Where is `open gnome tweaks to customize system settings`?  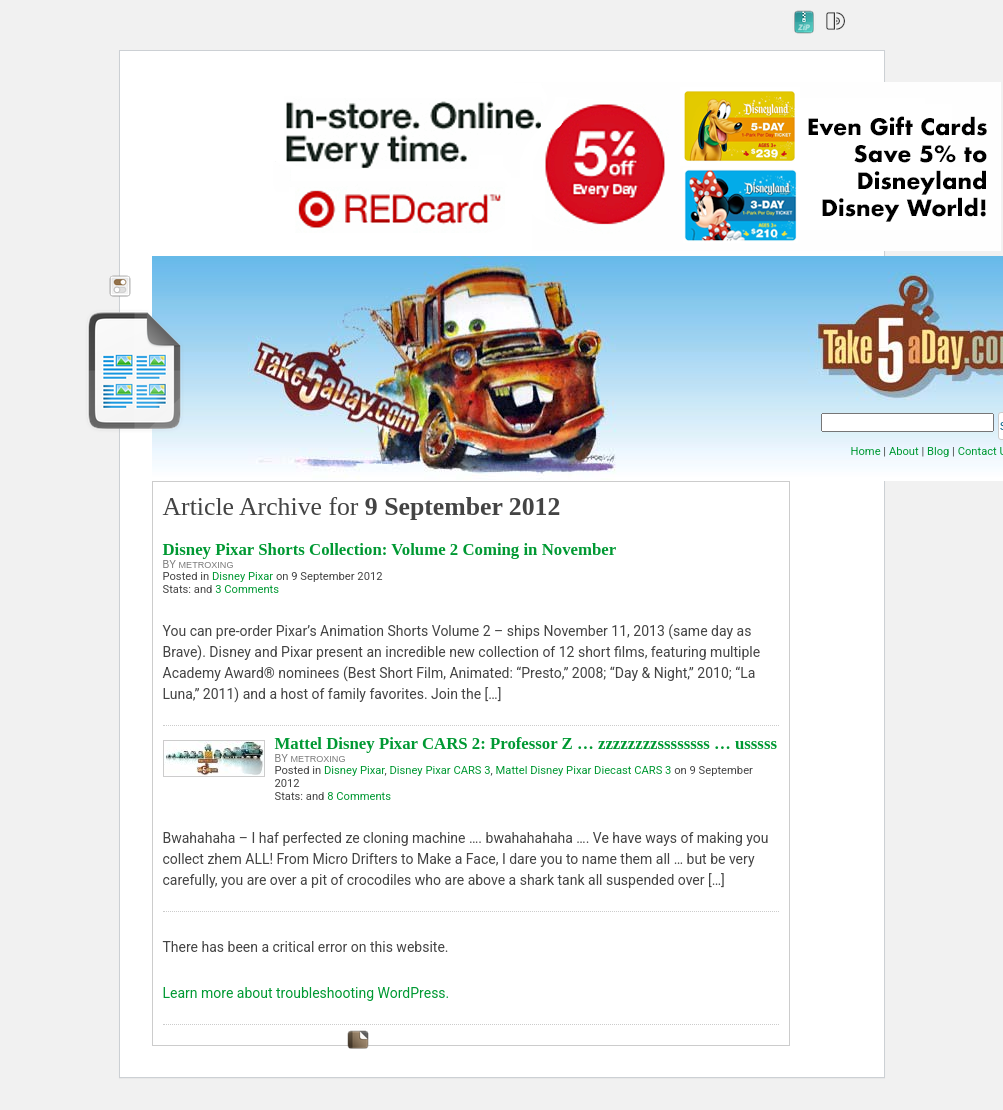 open gnome tweaks to customize system settings is located at coordinates (120, 286).